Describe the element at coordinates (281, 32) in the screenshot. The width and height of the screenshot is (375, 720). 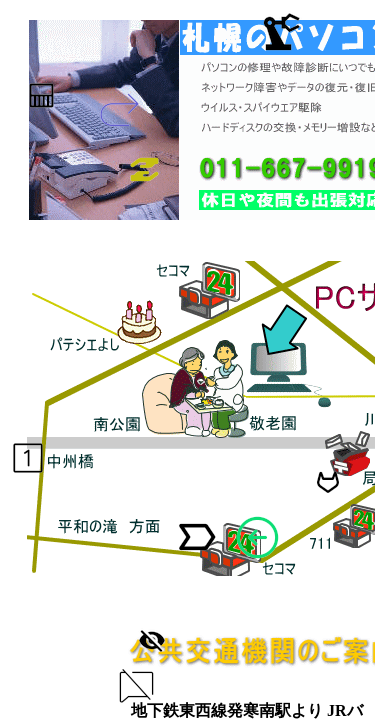
I see `access precision manufacturing settings` at that location.